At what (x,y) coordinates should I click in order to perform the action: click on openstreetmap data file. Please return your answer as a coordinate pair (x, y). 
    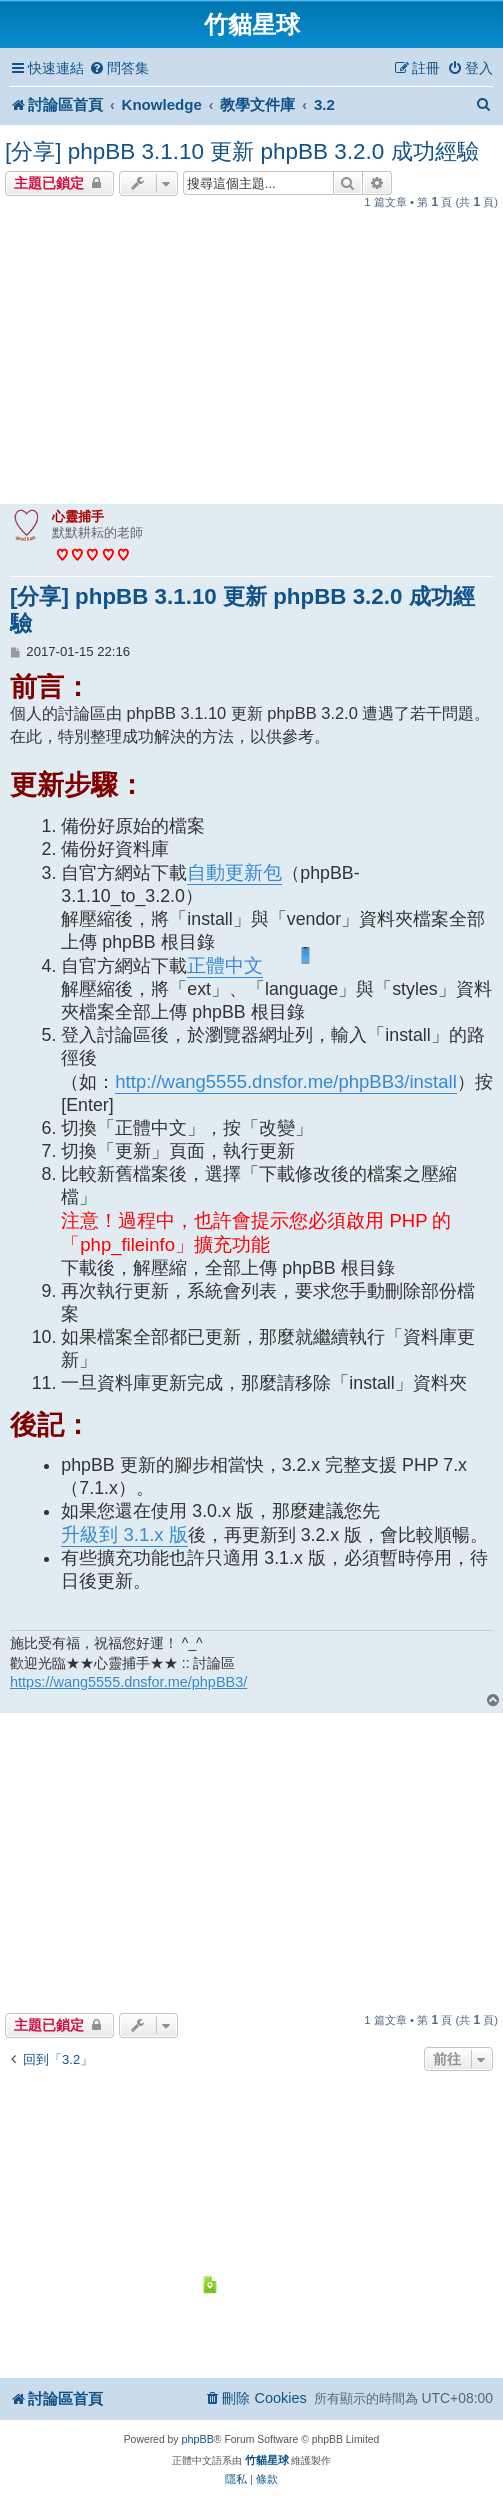
    Looking at the image, I should click on (210, 2285).